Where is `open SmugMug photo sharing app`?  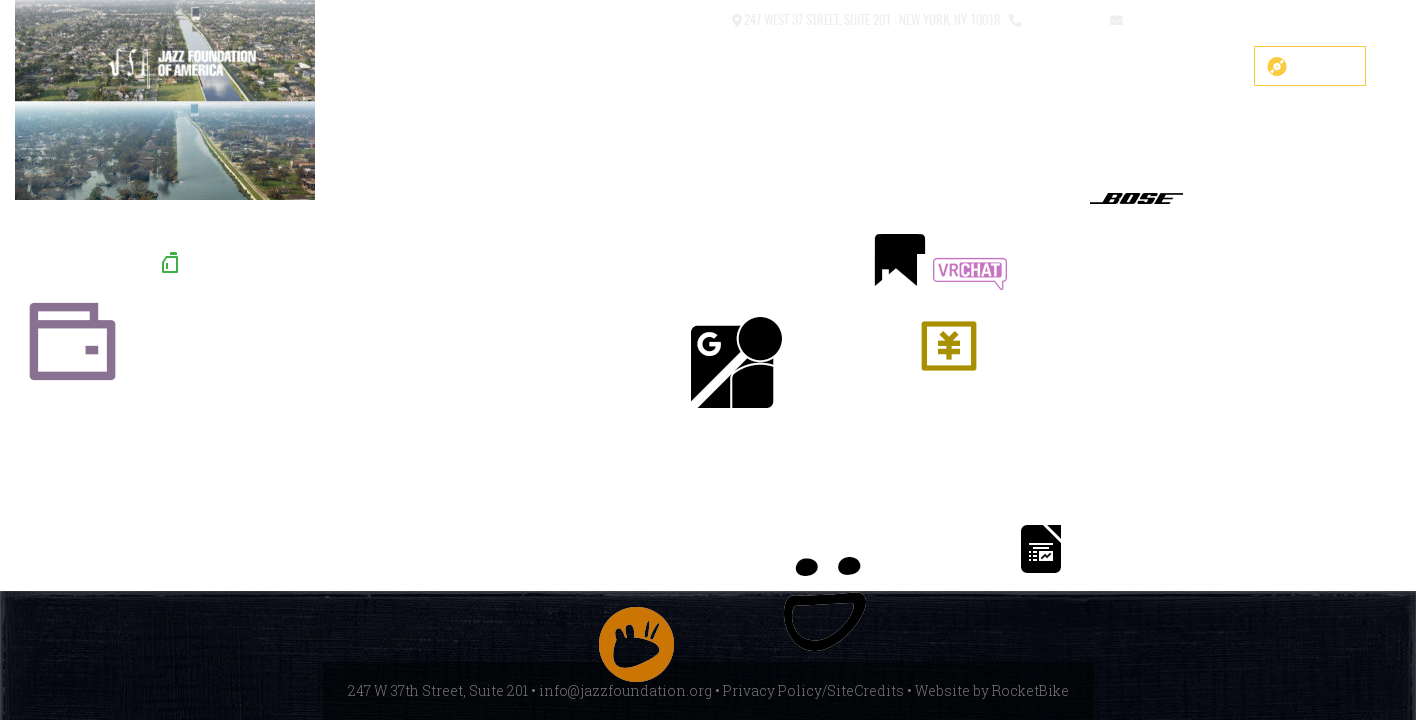
open SmugMug photo sharing app is located at coordinates (825, 604).